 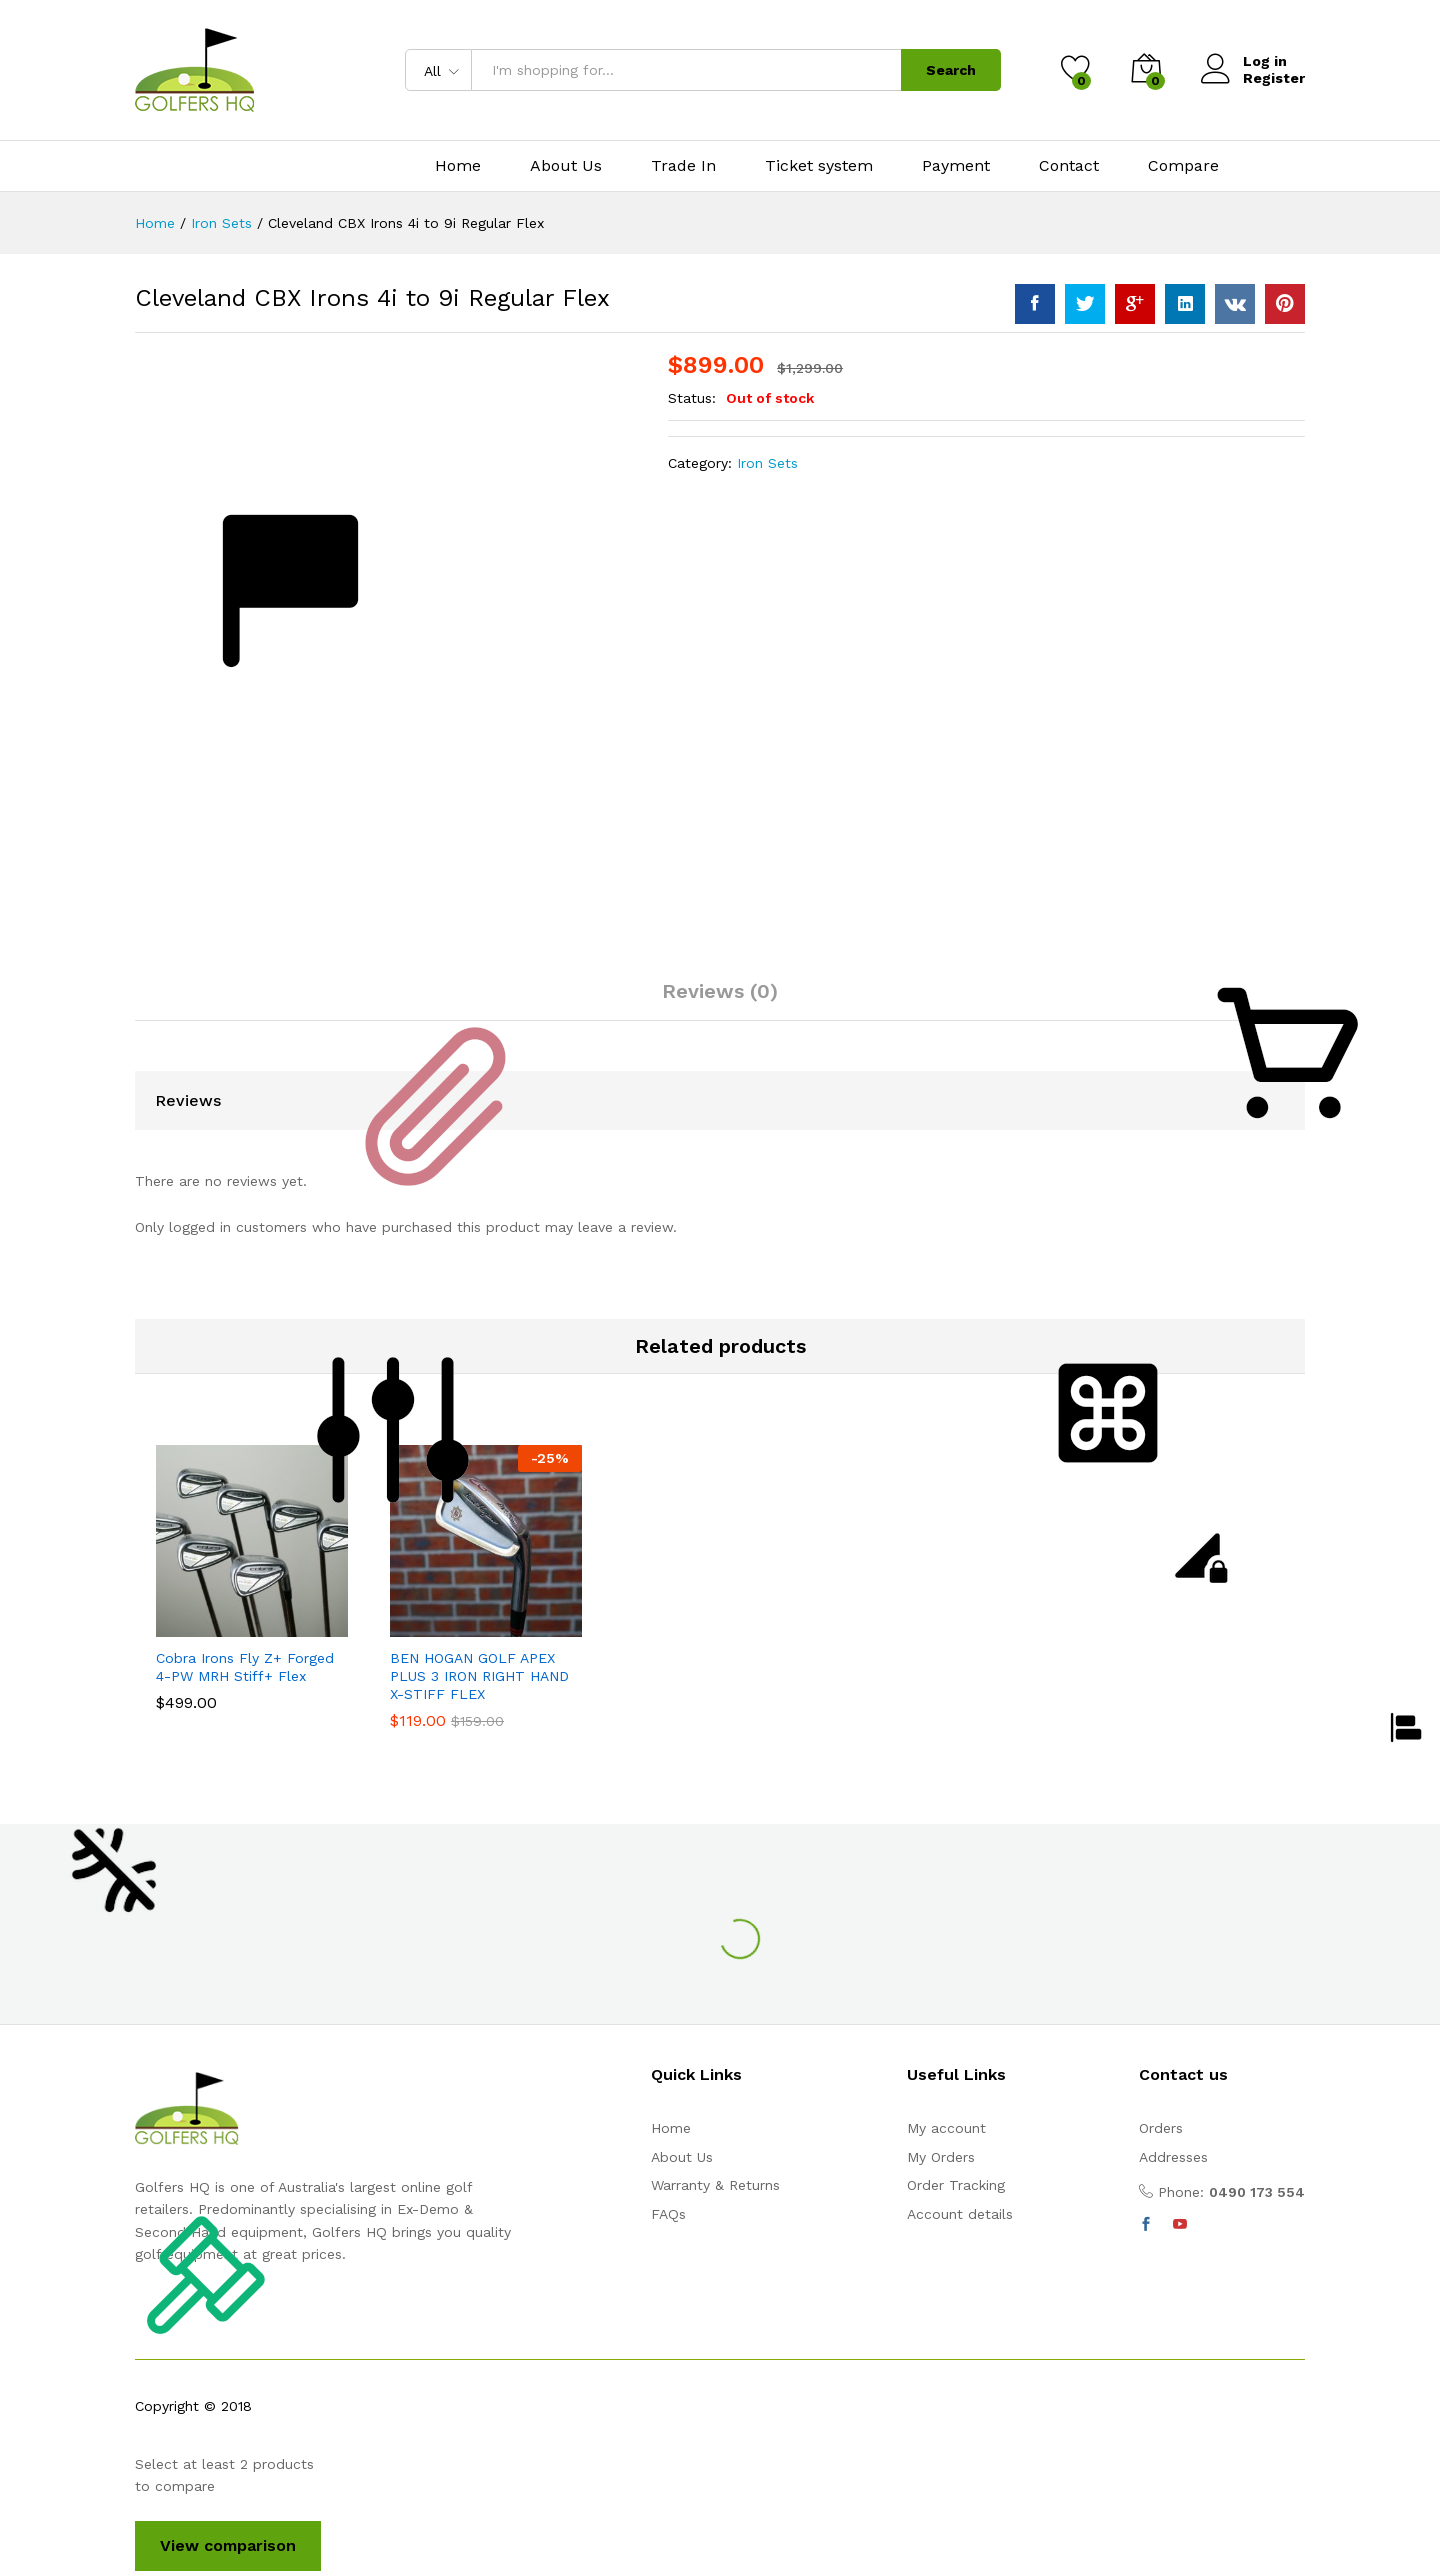 What do you see at coordinates (438, 1106) in the screenshot?
I see `attach a file to your message` at bounding box center [438, 1106].